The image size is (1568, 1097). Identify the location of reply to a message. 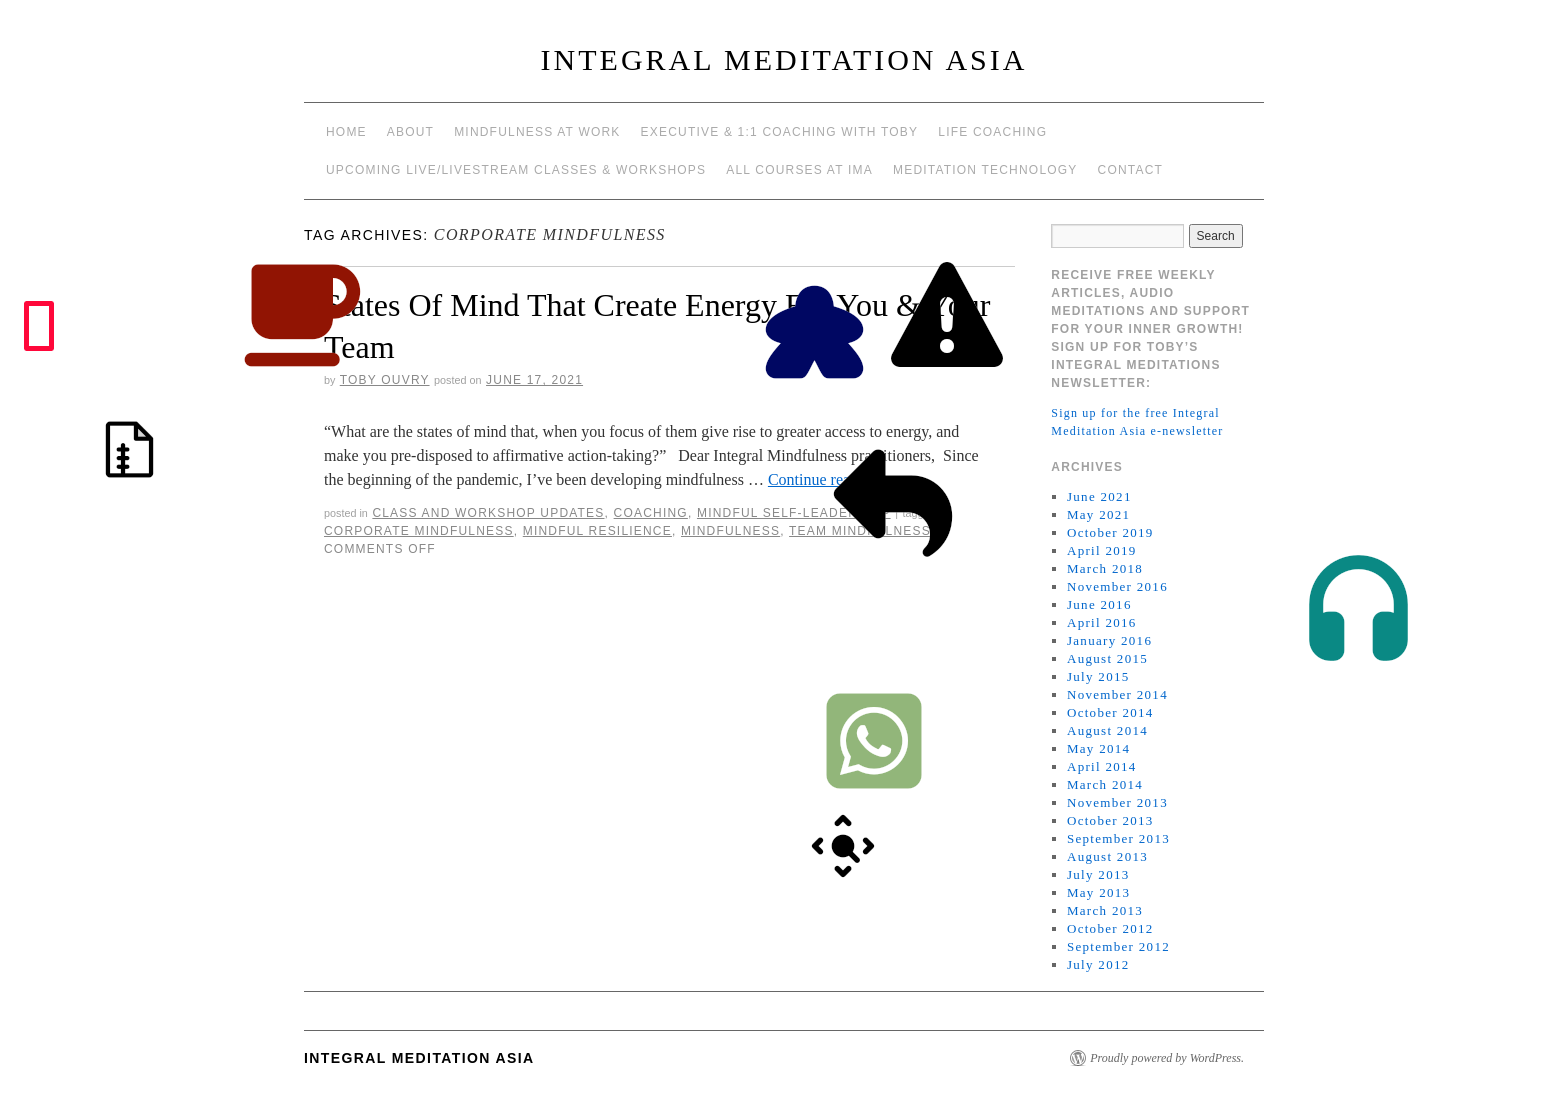
(893, 505).